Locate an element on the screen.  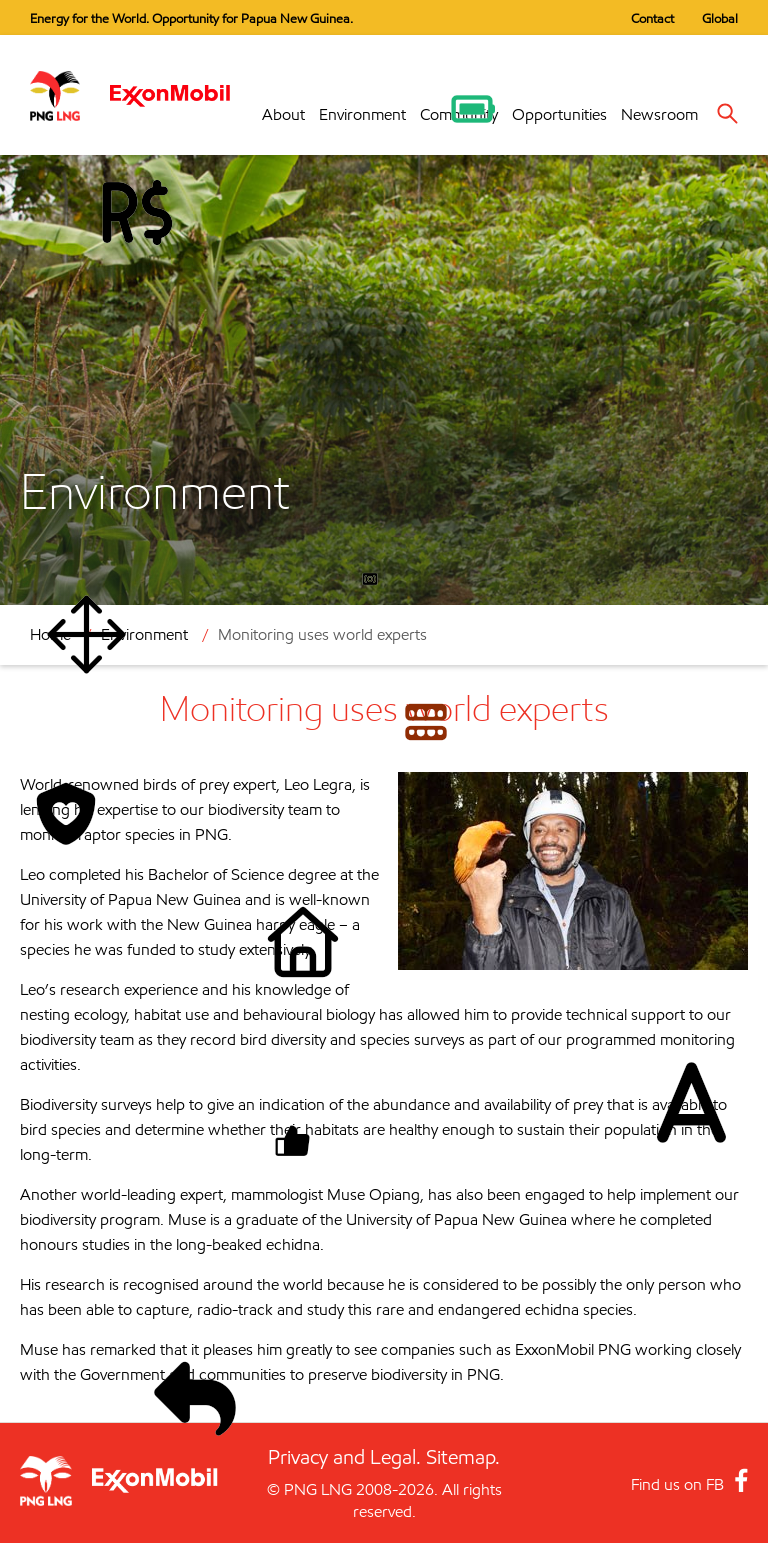
access dental or oral health features is located at coordinates (426, 722).